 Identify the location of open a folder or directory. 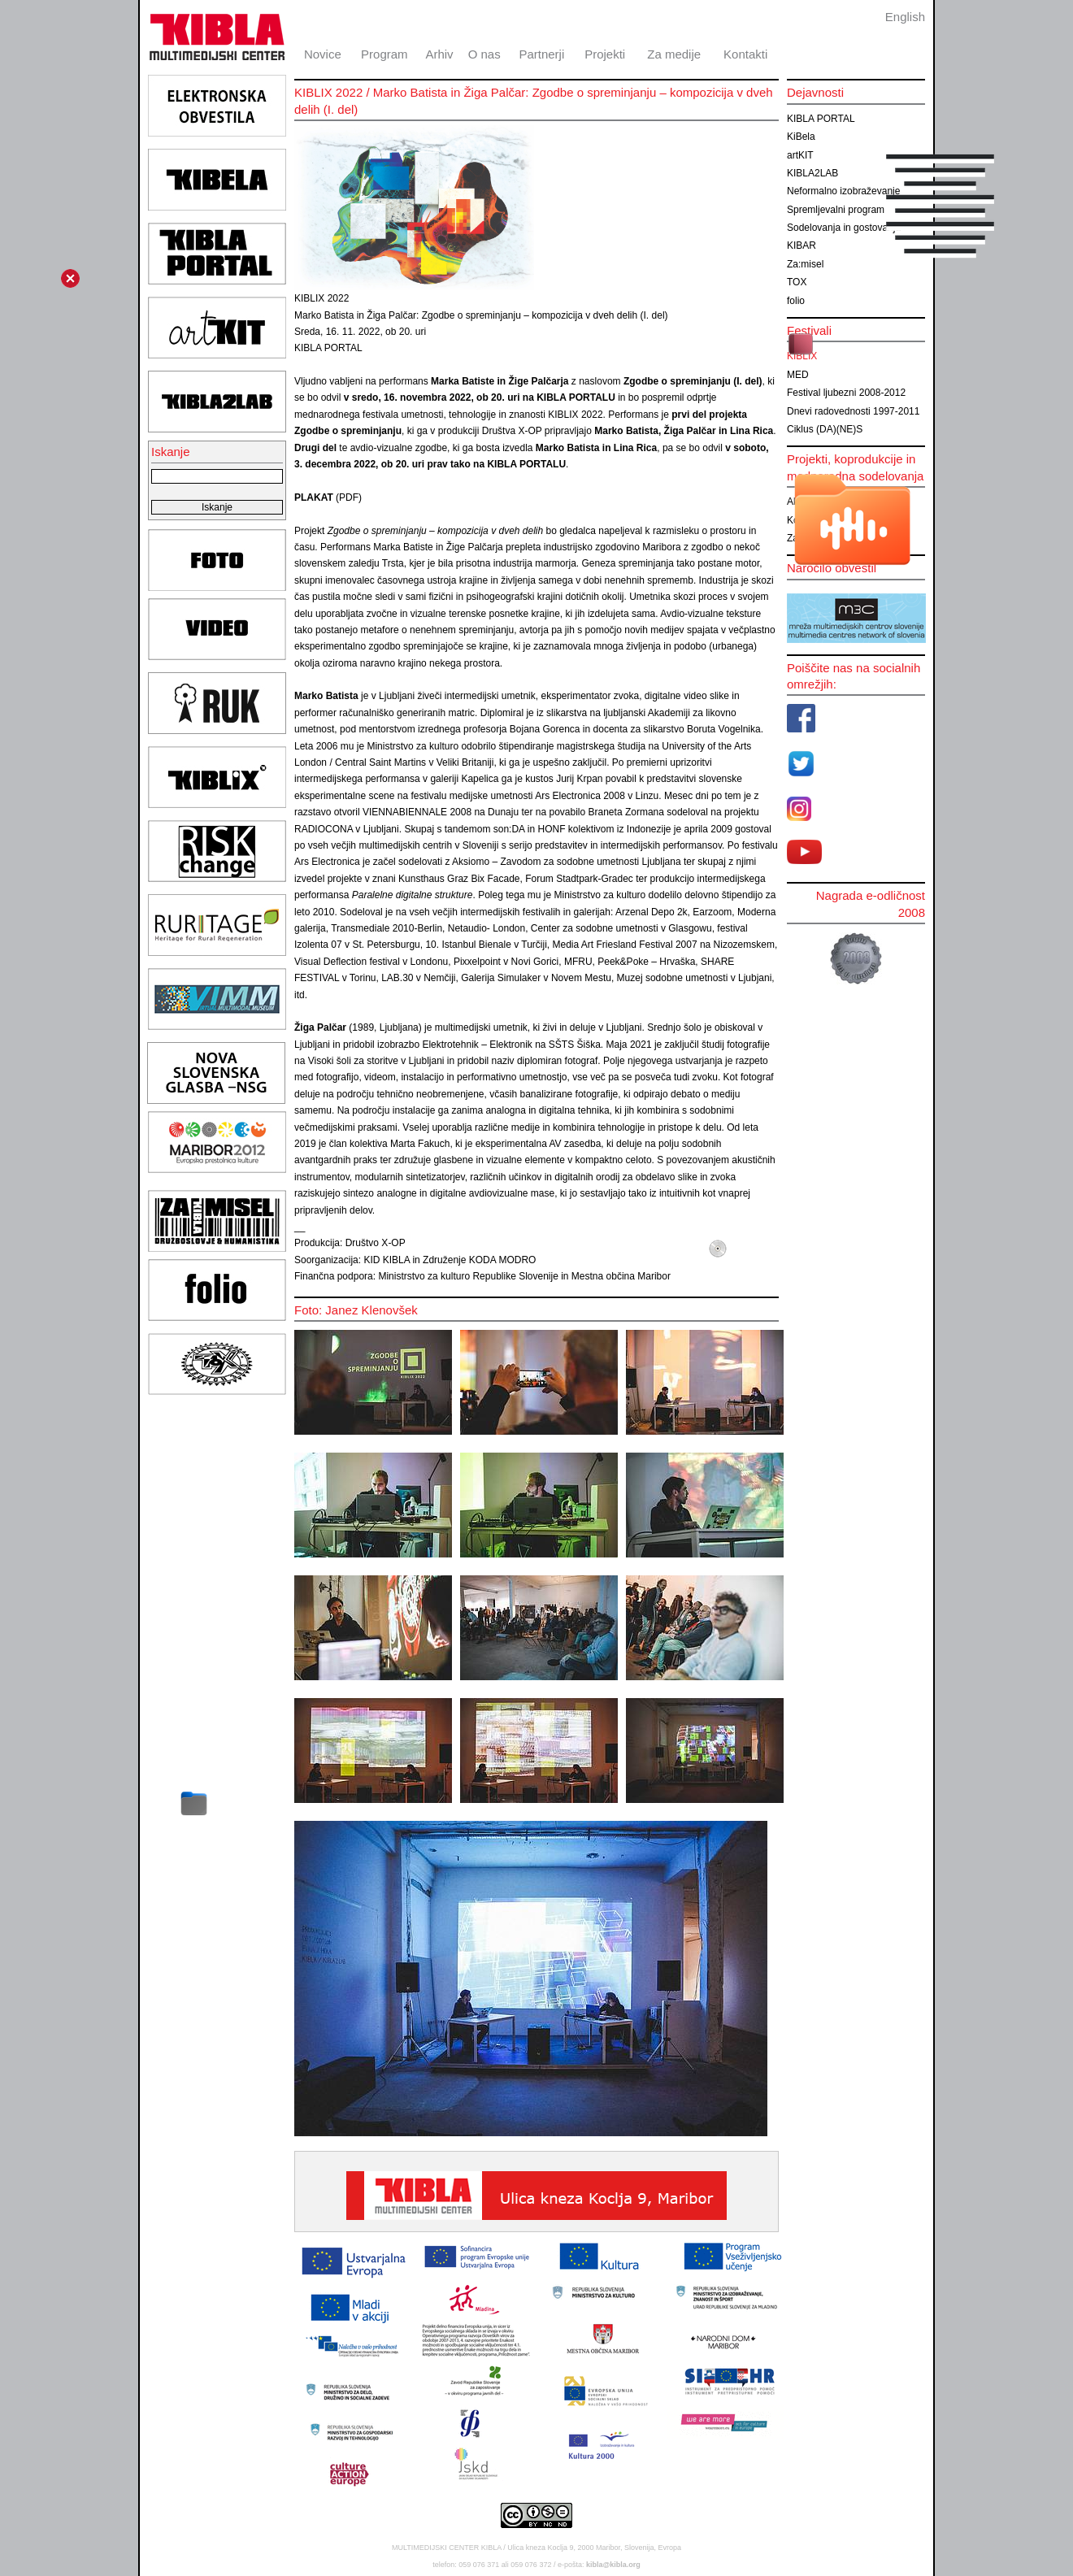
(193, 1803).